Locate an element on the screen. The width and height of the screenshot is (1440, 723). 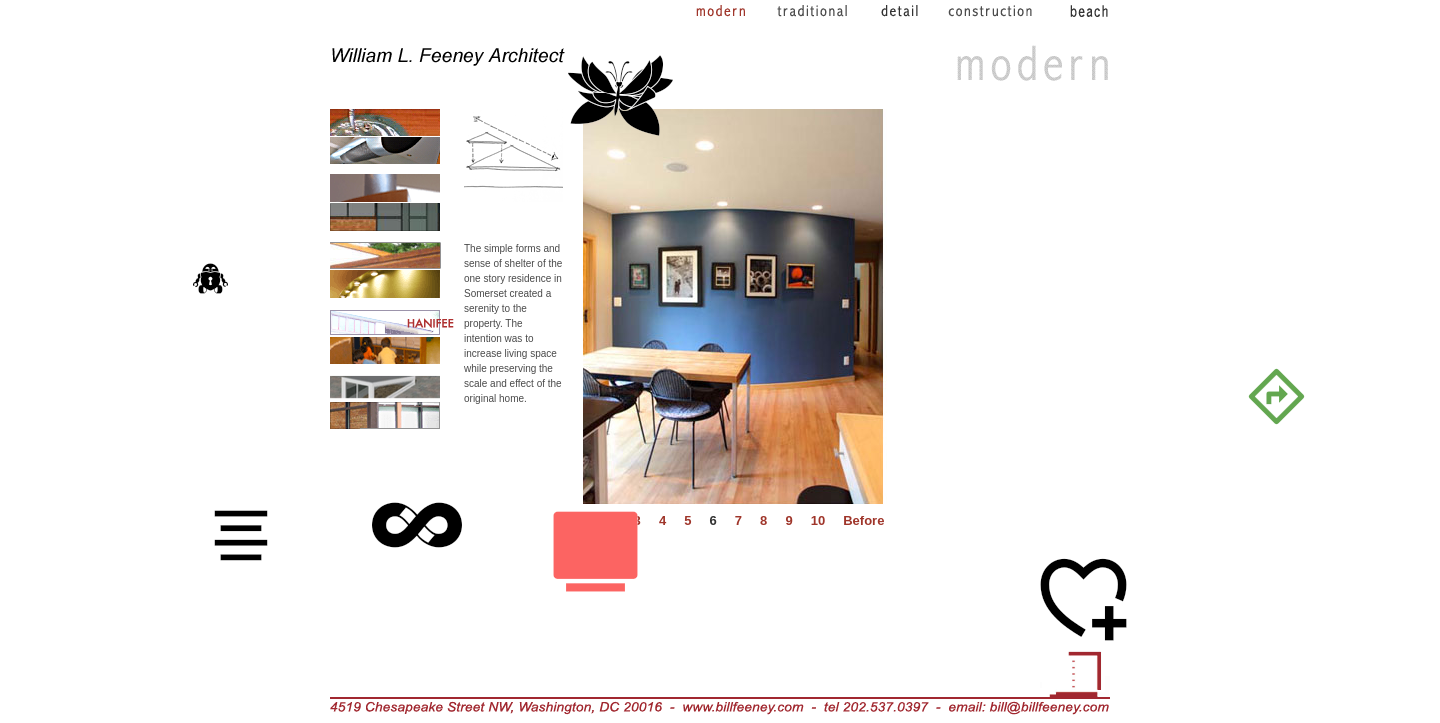
open Apache Superset data visualization platform is located at coordinates (417, 525).